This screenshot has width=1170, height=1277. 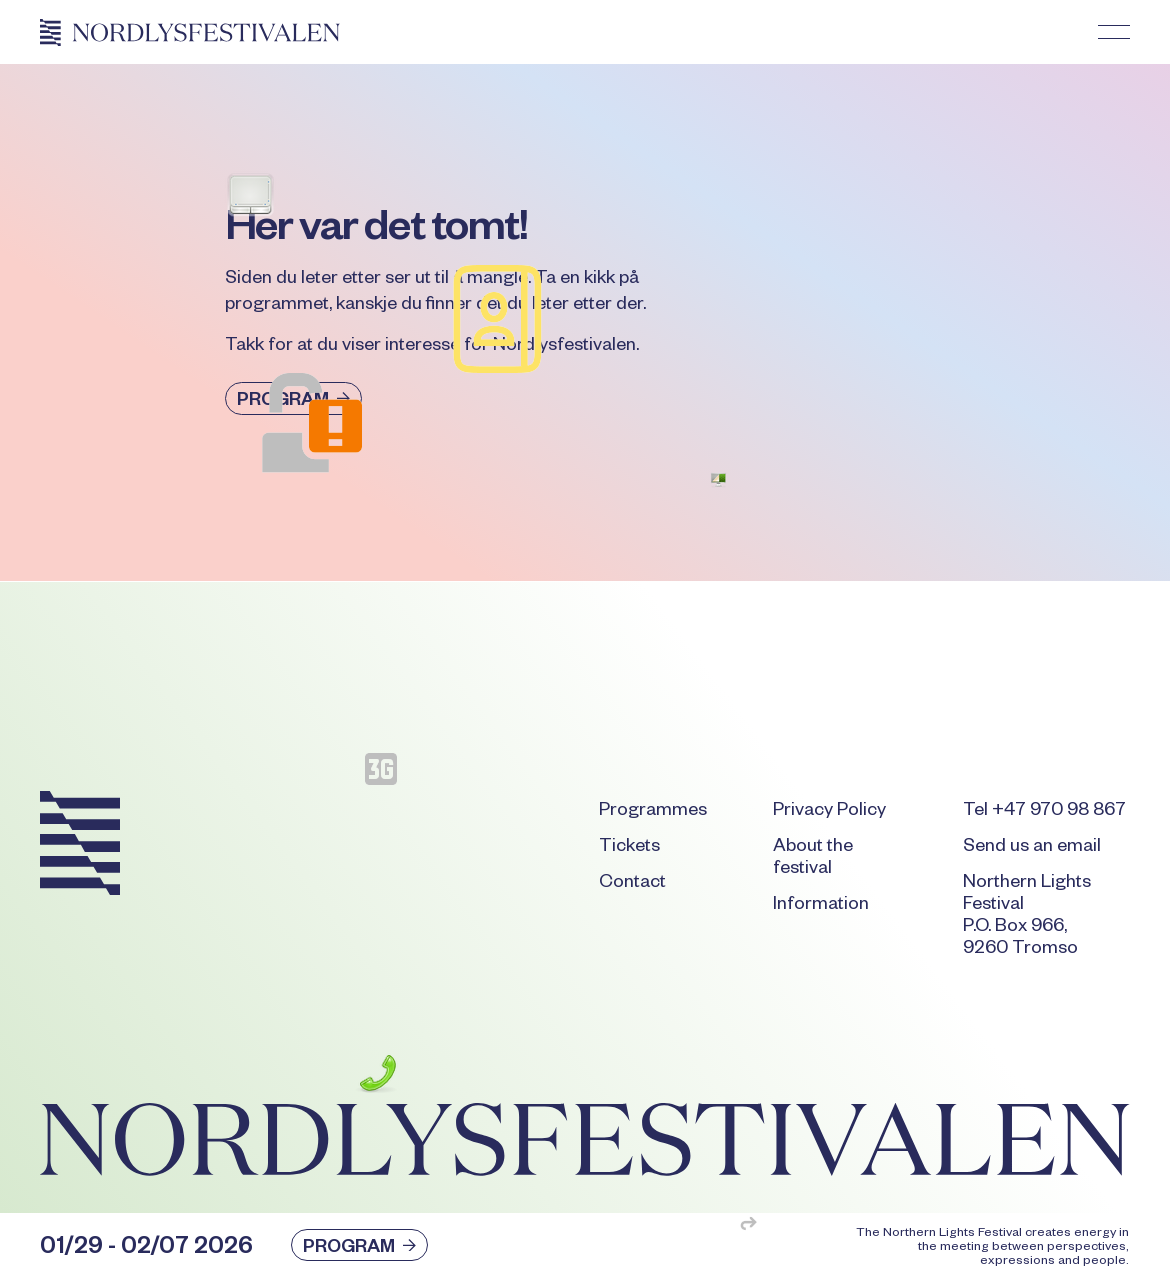 I want to click on open contacts app, so click(x=494, y=319).